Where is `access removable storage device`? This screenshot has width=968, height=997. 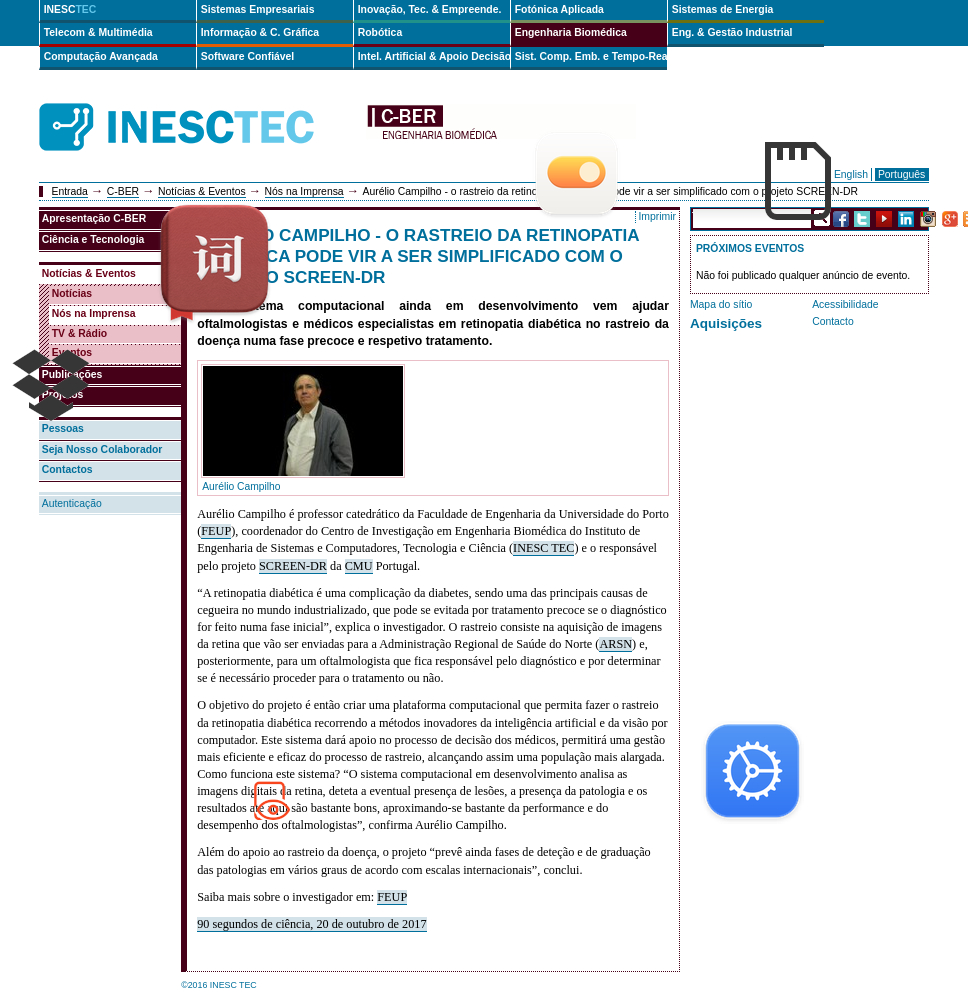
access removable storage device is located at coordinates (795, 178).